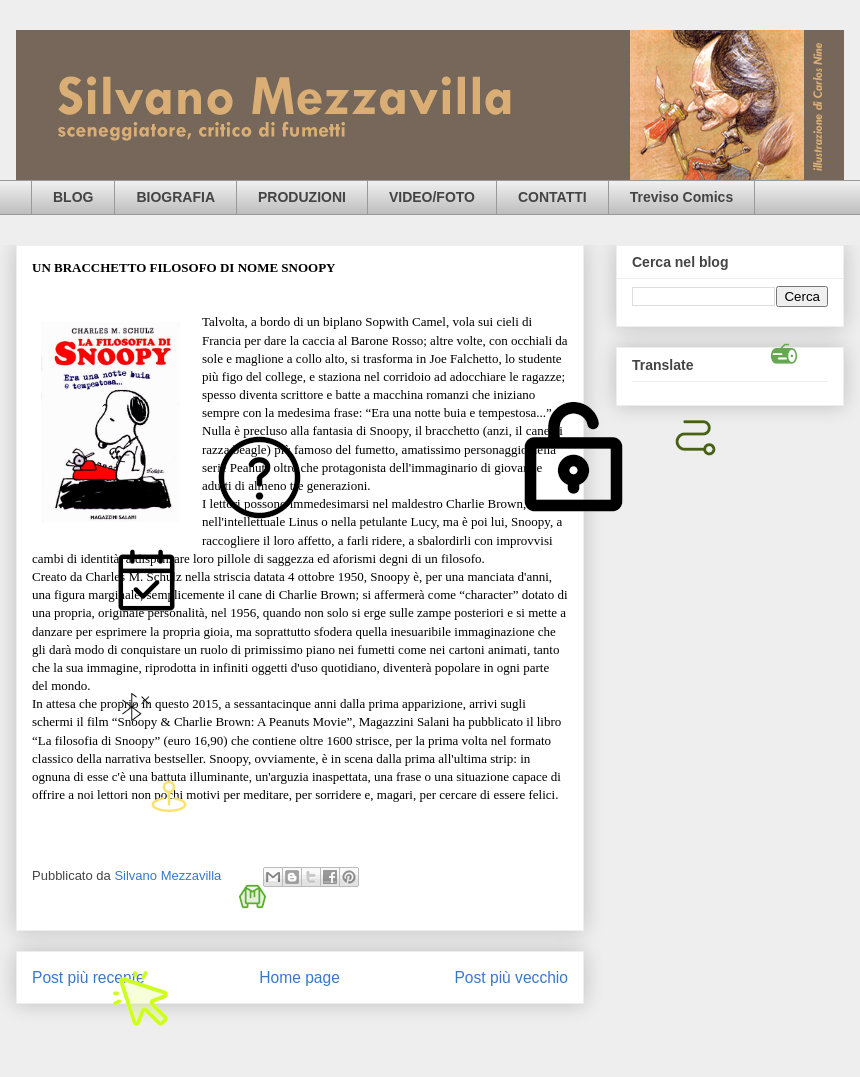  What do you see at coordinates (134, 707) in the screenshot?
I see `bluetooth connection disabled` at bounding box center [134, 707].